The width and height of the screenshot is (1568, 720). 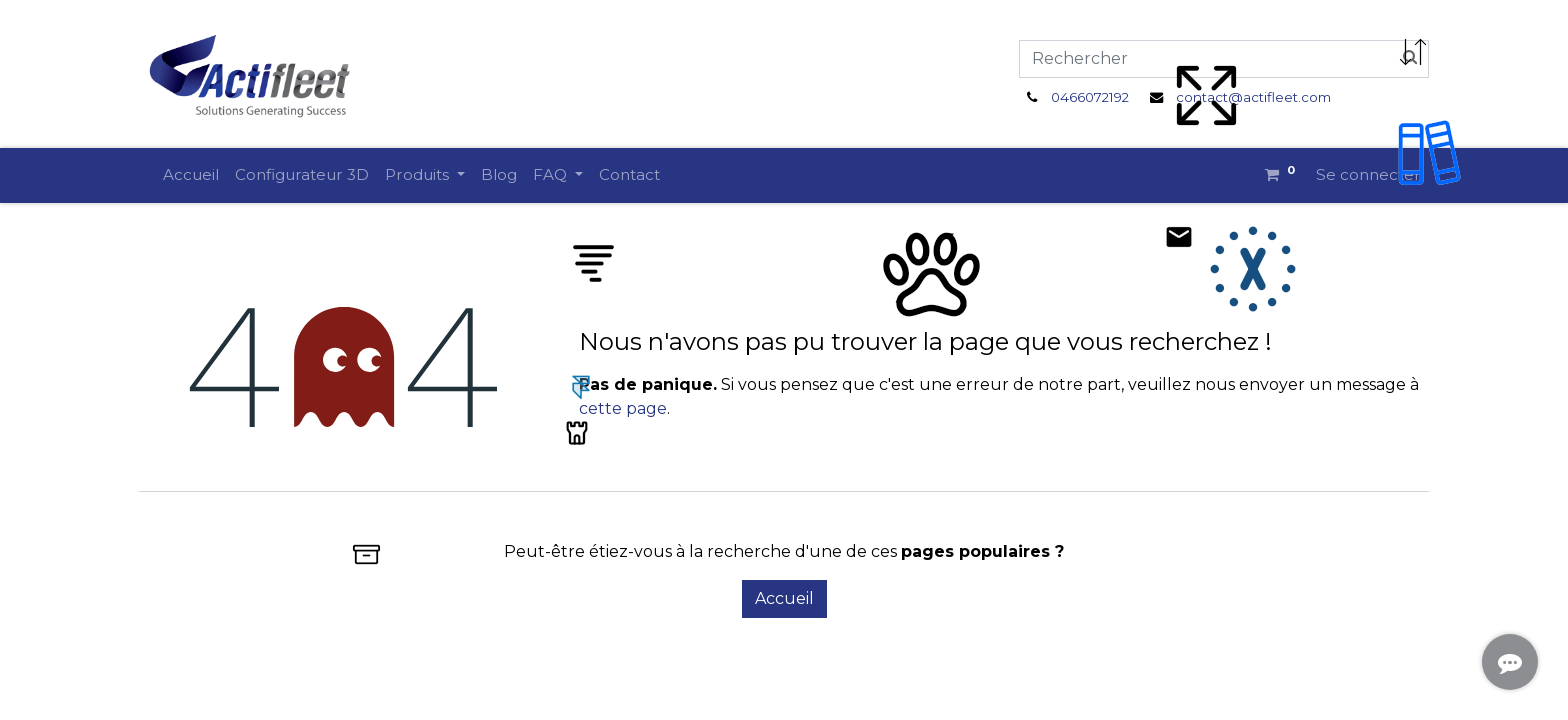 What do you see at coordinates (1427, 154) in the screenshot?
I see `access your library or bookshelf` at bounding box center [1427, 154].